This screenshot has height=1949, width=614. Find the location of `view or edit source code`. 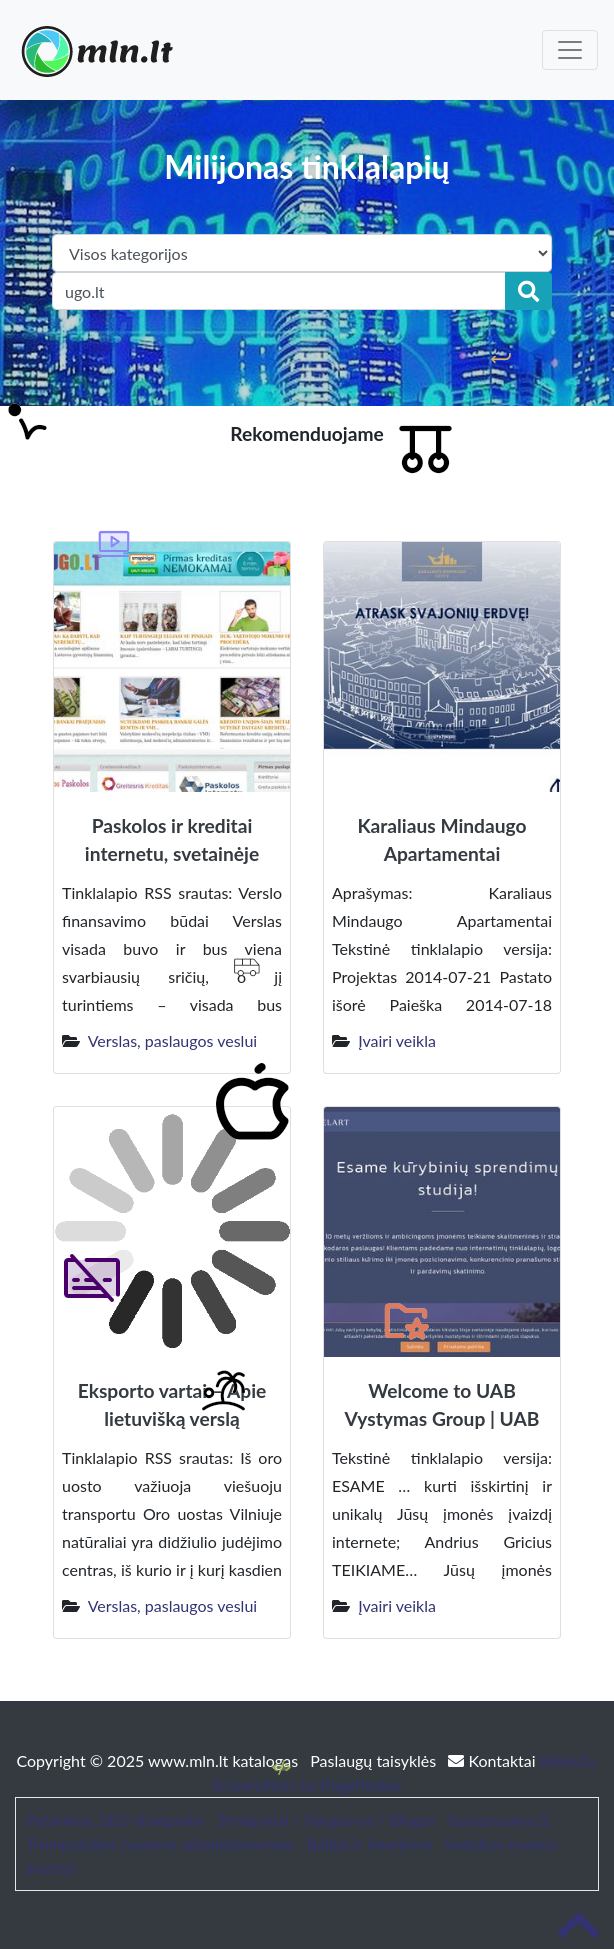

view or edit source code is located at coordinates (281, 1767).